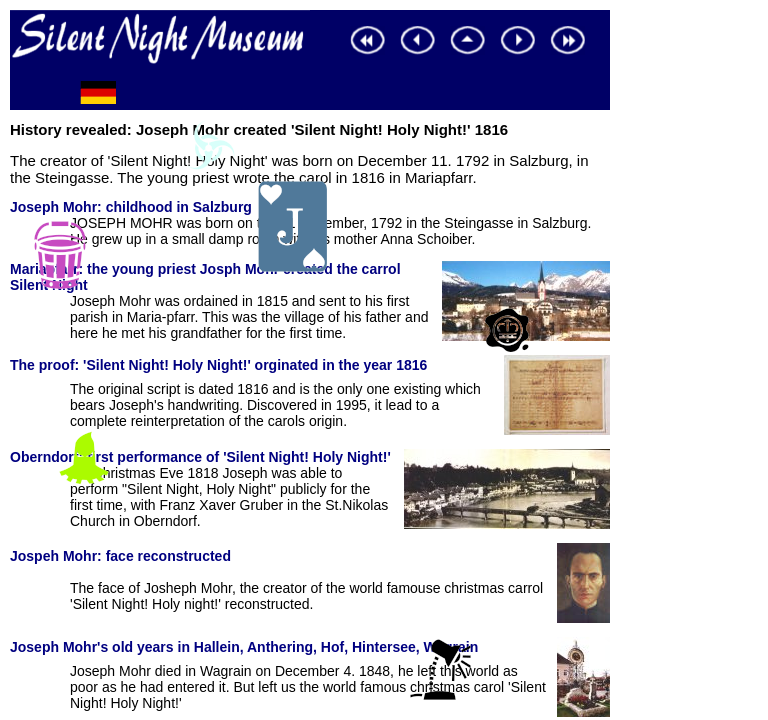 The image size is (768, 720). What do you see at coordinates (440, 669) in the screenshot?
I see `toggle desk lamp or reading light` at bounding box center [440, 669].